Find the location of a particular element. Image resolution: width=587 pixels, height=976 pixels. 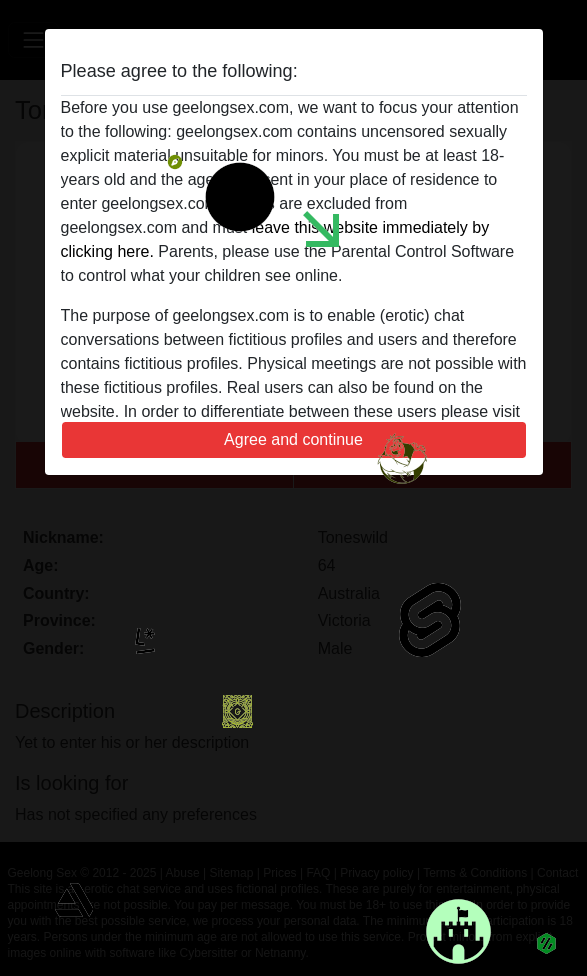

the red yeti brand logo is located at coordinates (402, 458).